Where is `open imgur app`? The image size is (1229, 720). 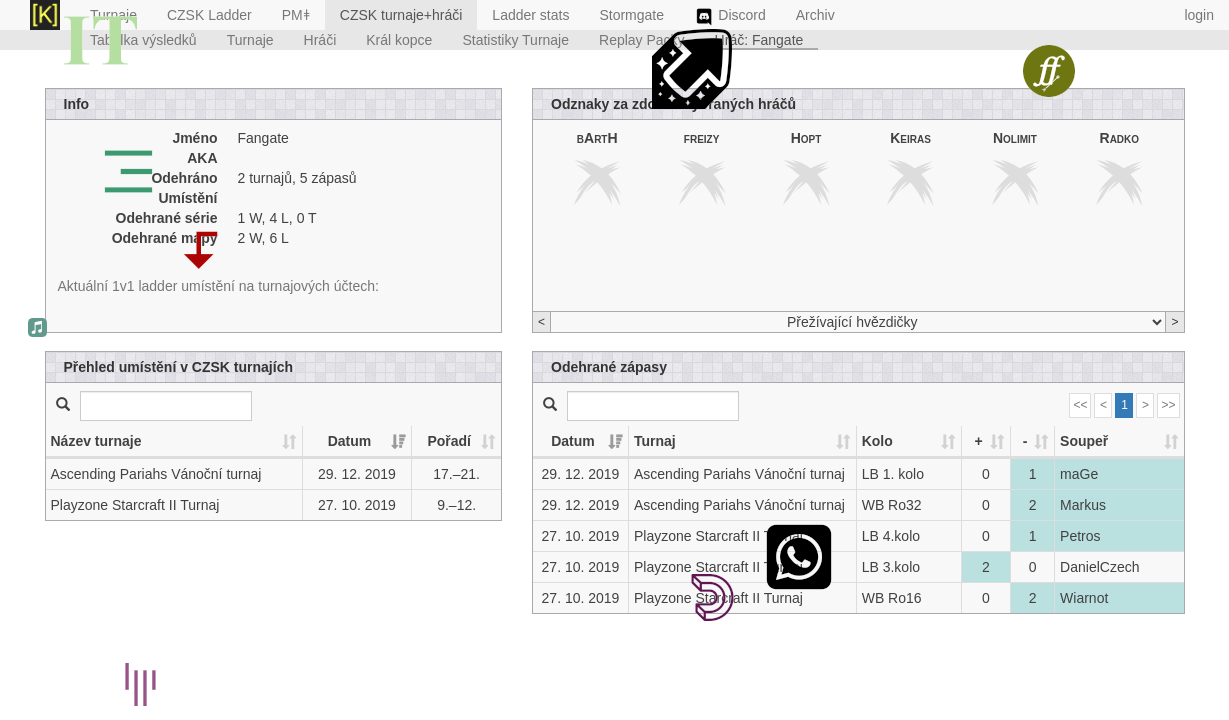
open imgur app is located at coordinates (692, 69).